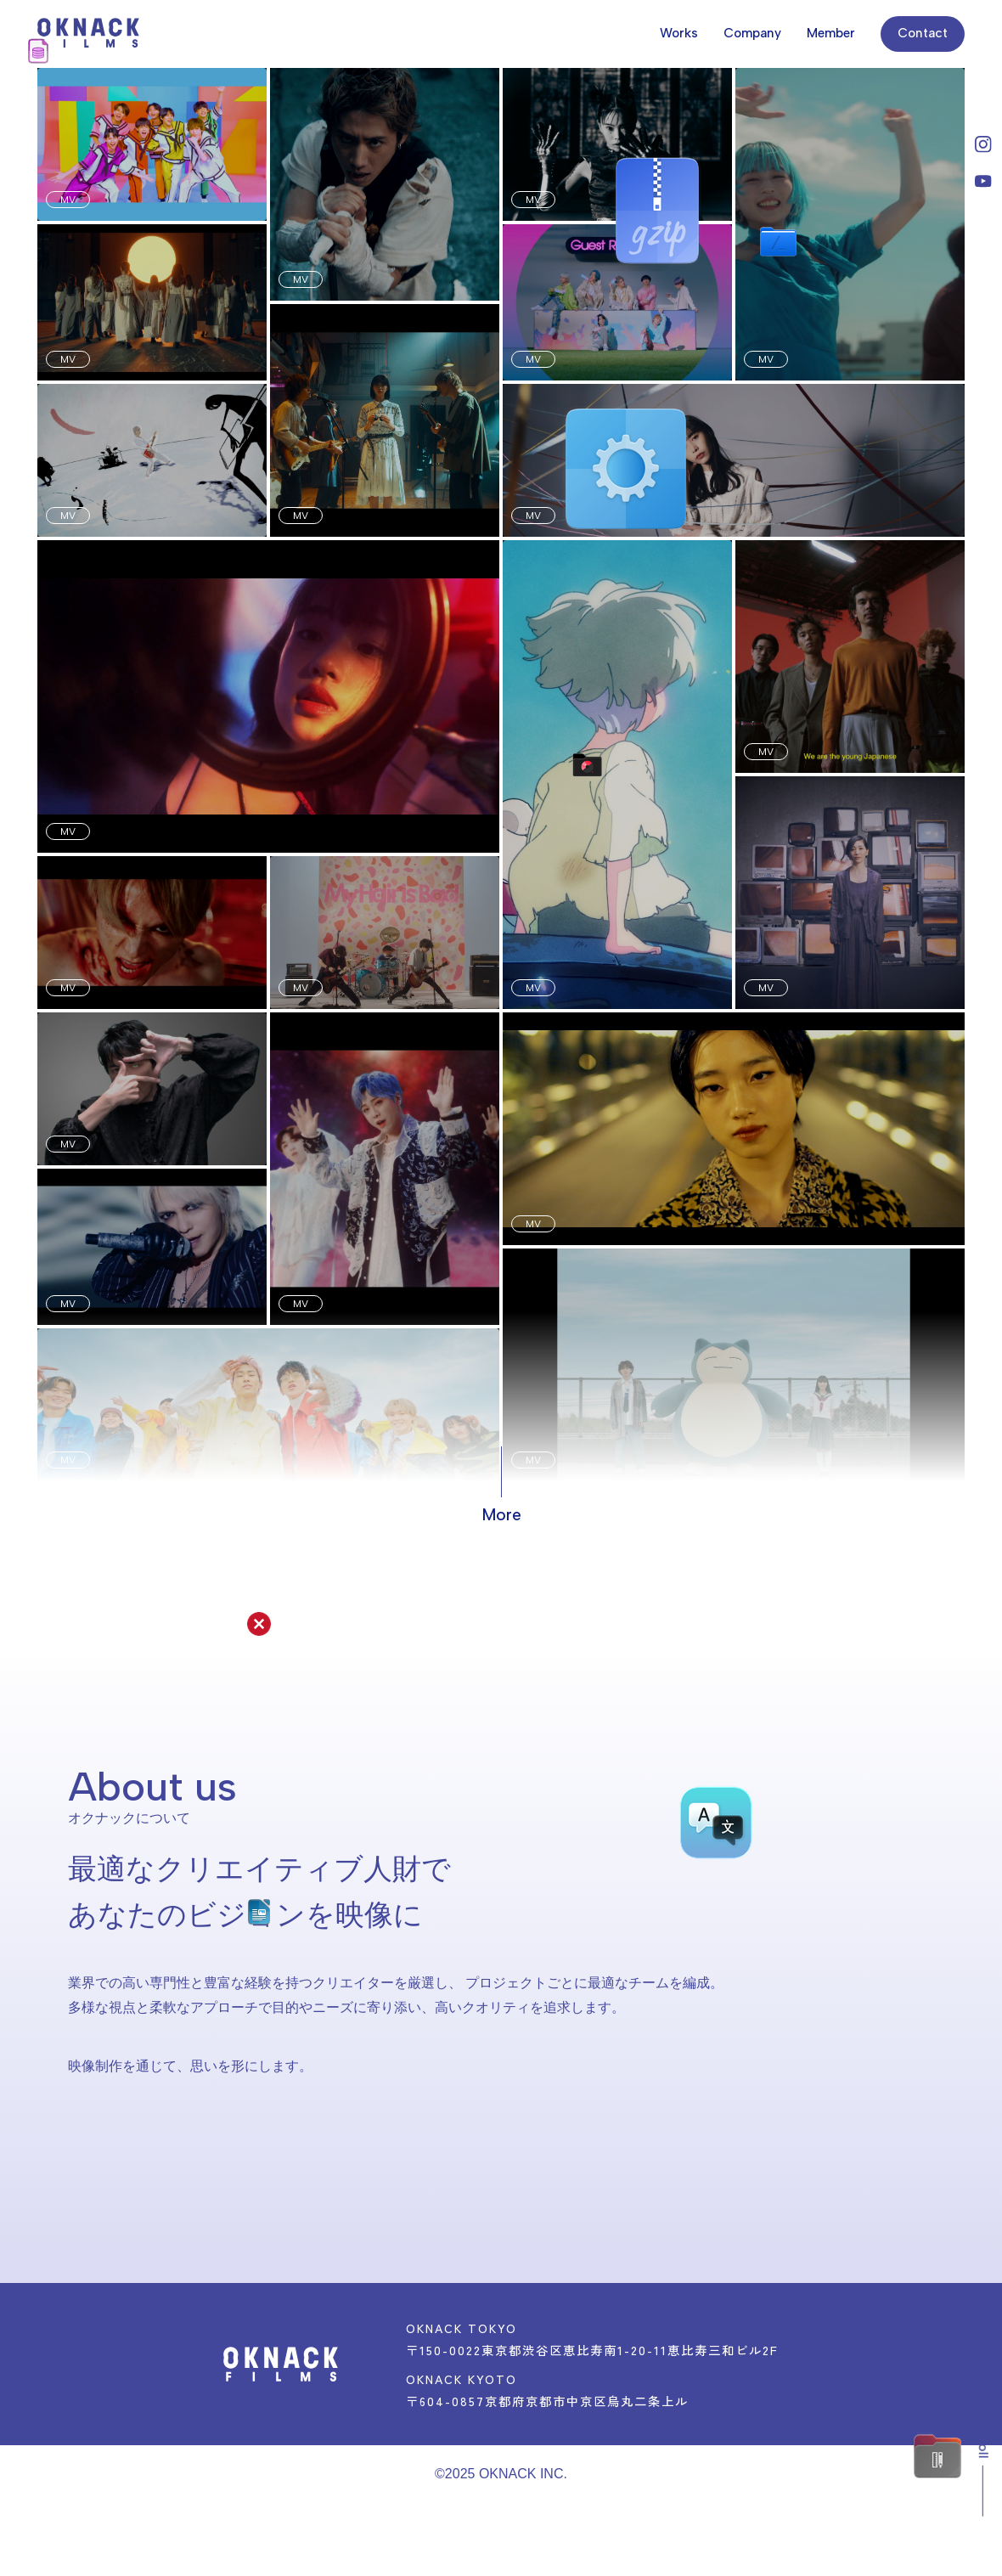  Describe the element at coordinates (259, 1912) in the screenshot. I see `open LibreOffice Writer application` at that location.